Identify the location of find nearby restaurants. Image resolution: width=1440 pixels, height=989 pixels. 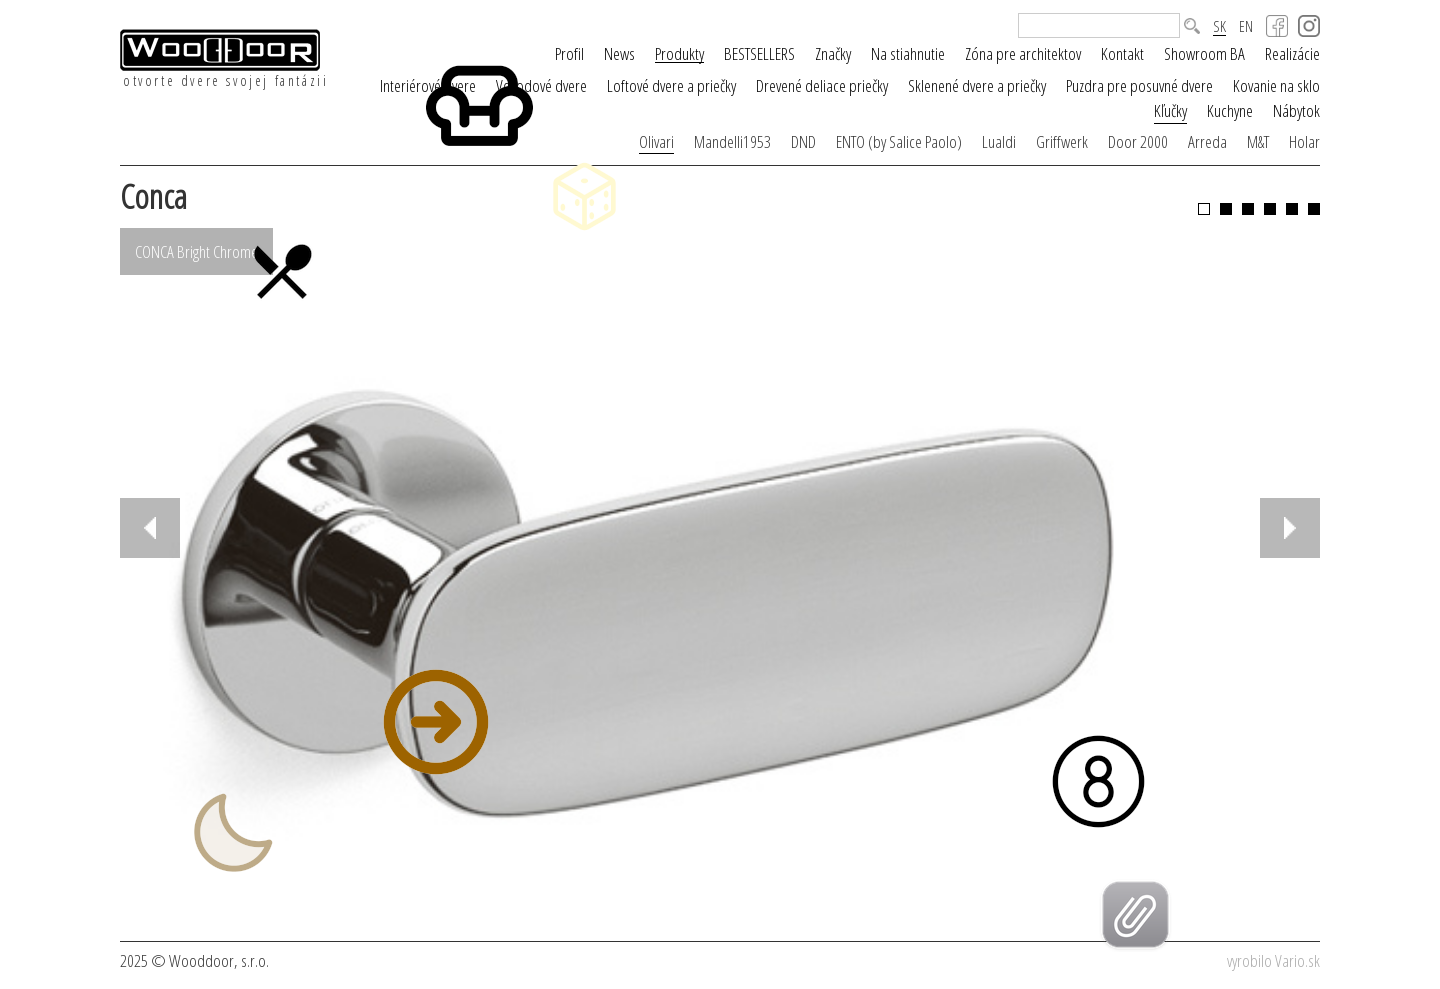
(282, 271).